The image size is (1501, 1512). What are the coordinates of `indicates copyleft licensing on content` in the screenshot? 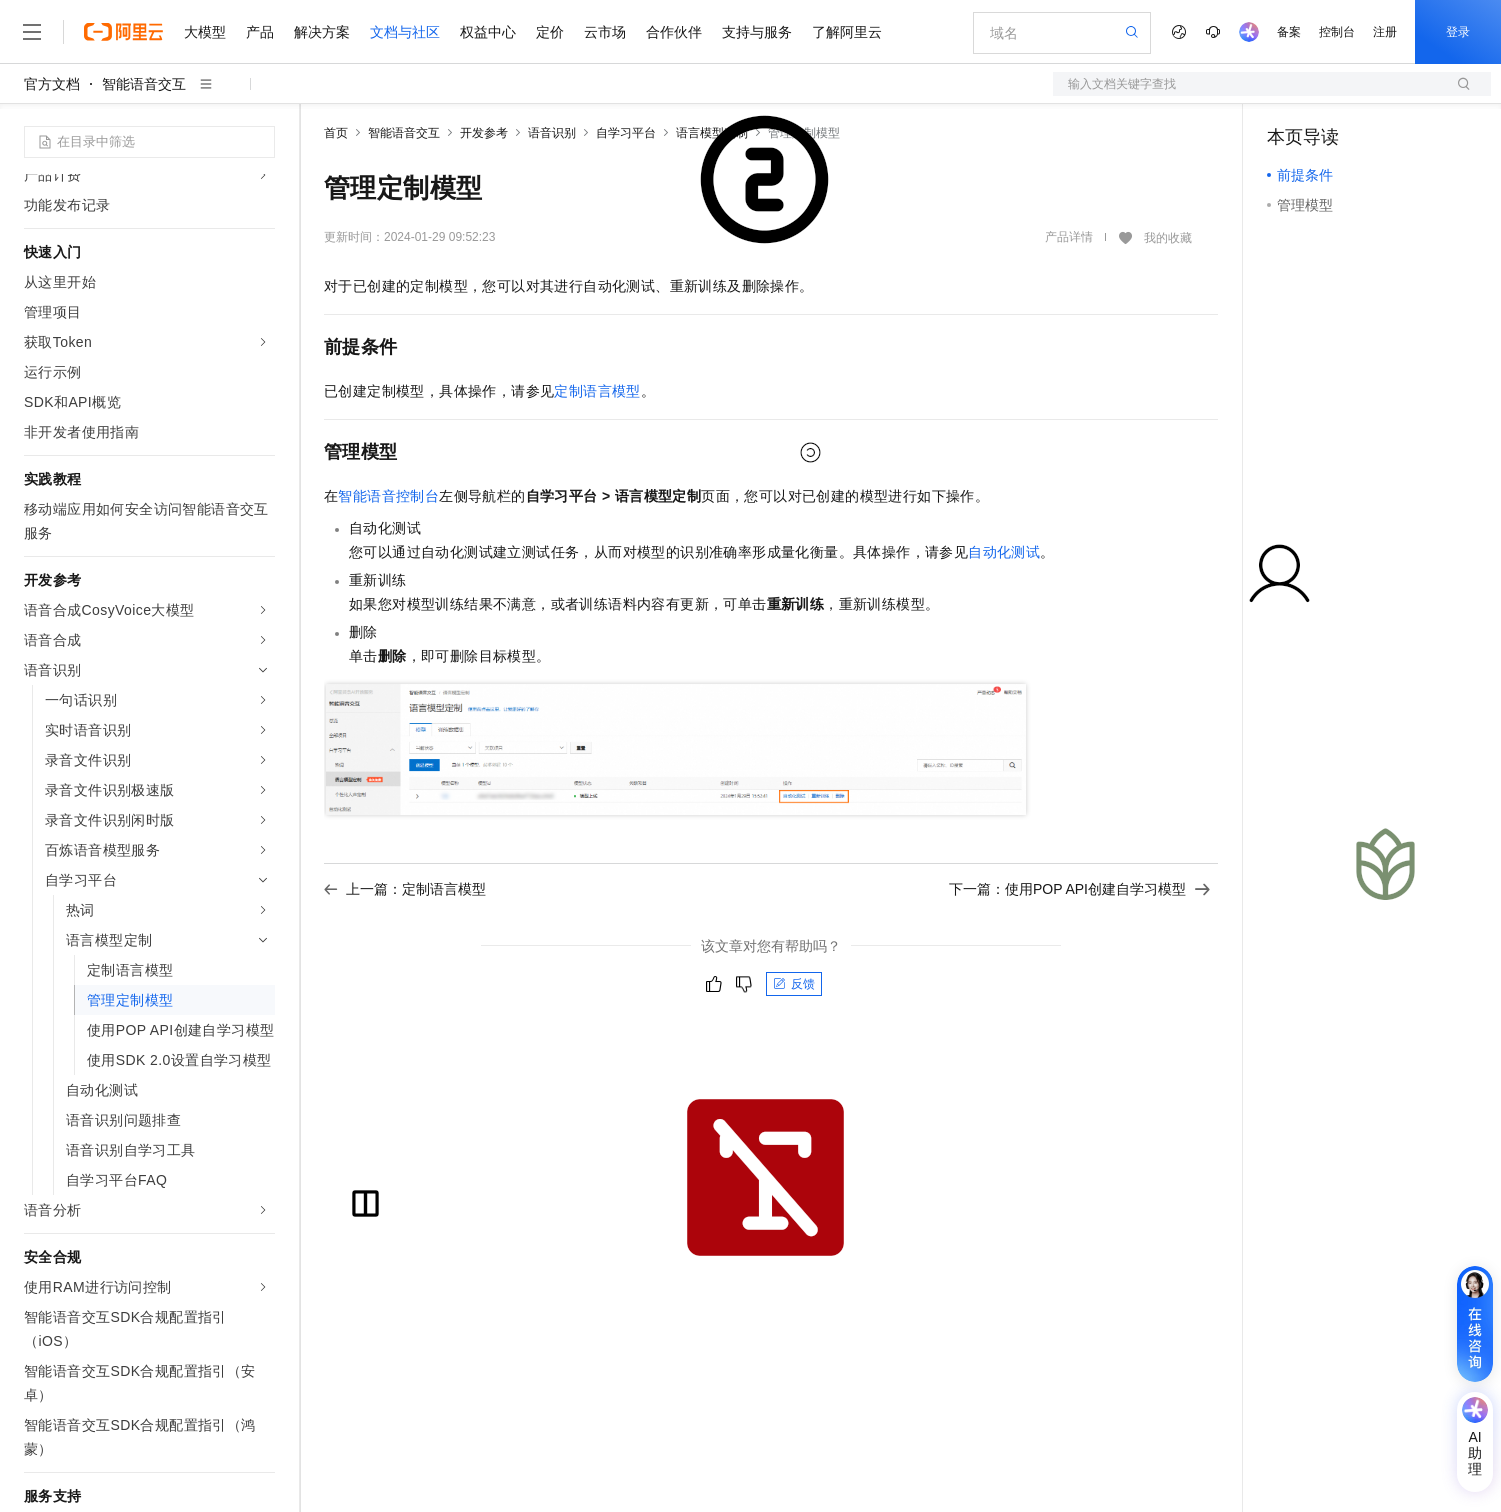 It's located at (810, 452).